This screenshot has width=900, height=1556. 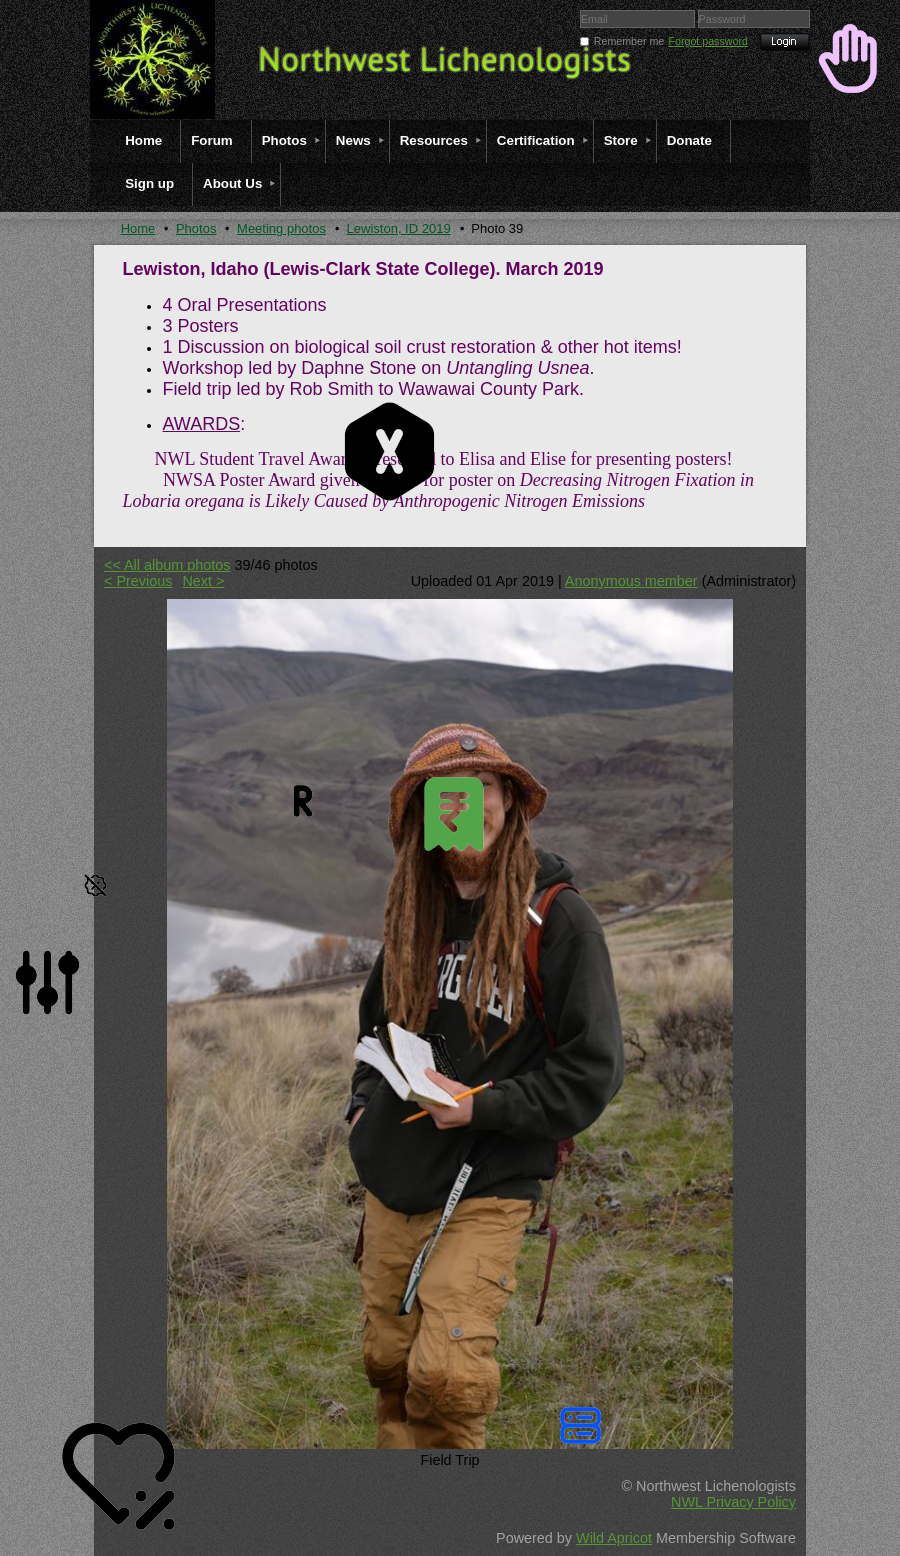 What do you see at coordinates (303, 801) in the screenshot?
I see `indicates a rating or review section` at bounding box center [303, 801].